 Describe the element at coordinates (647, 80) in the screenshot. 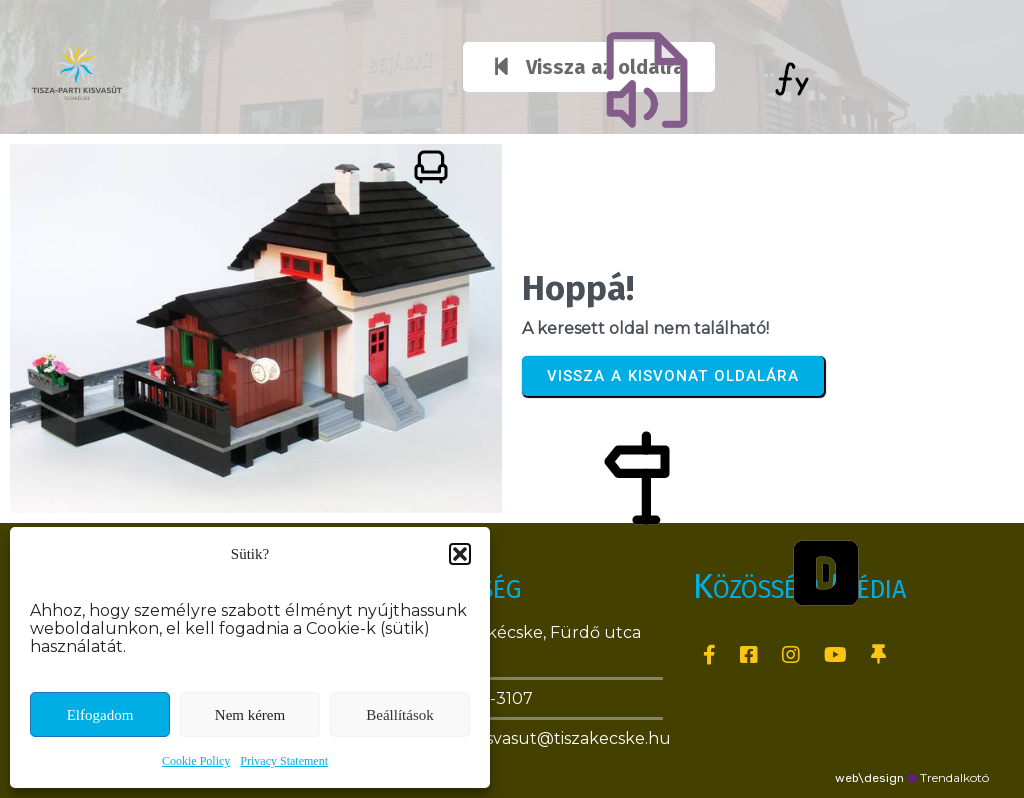

I see `open an audio file` at that location.